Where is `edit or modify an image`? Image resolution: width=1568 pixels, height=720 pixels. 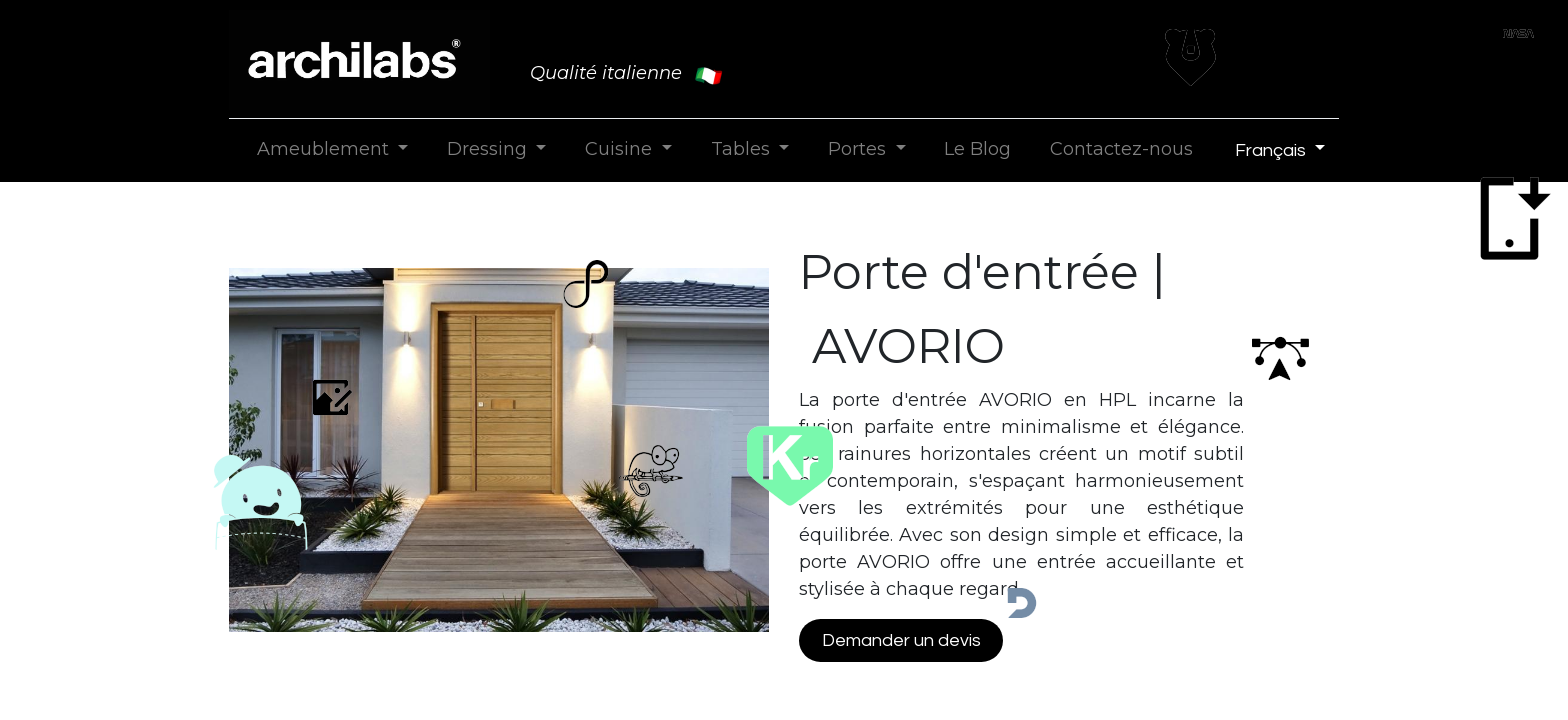 edit or modify an image is located at coordinates (330, 397).